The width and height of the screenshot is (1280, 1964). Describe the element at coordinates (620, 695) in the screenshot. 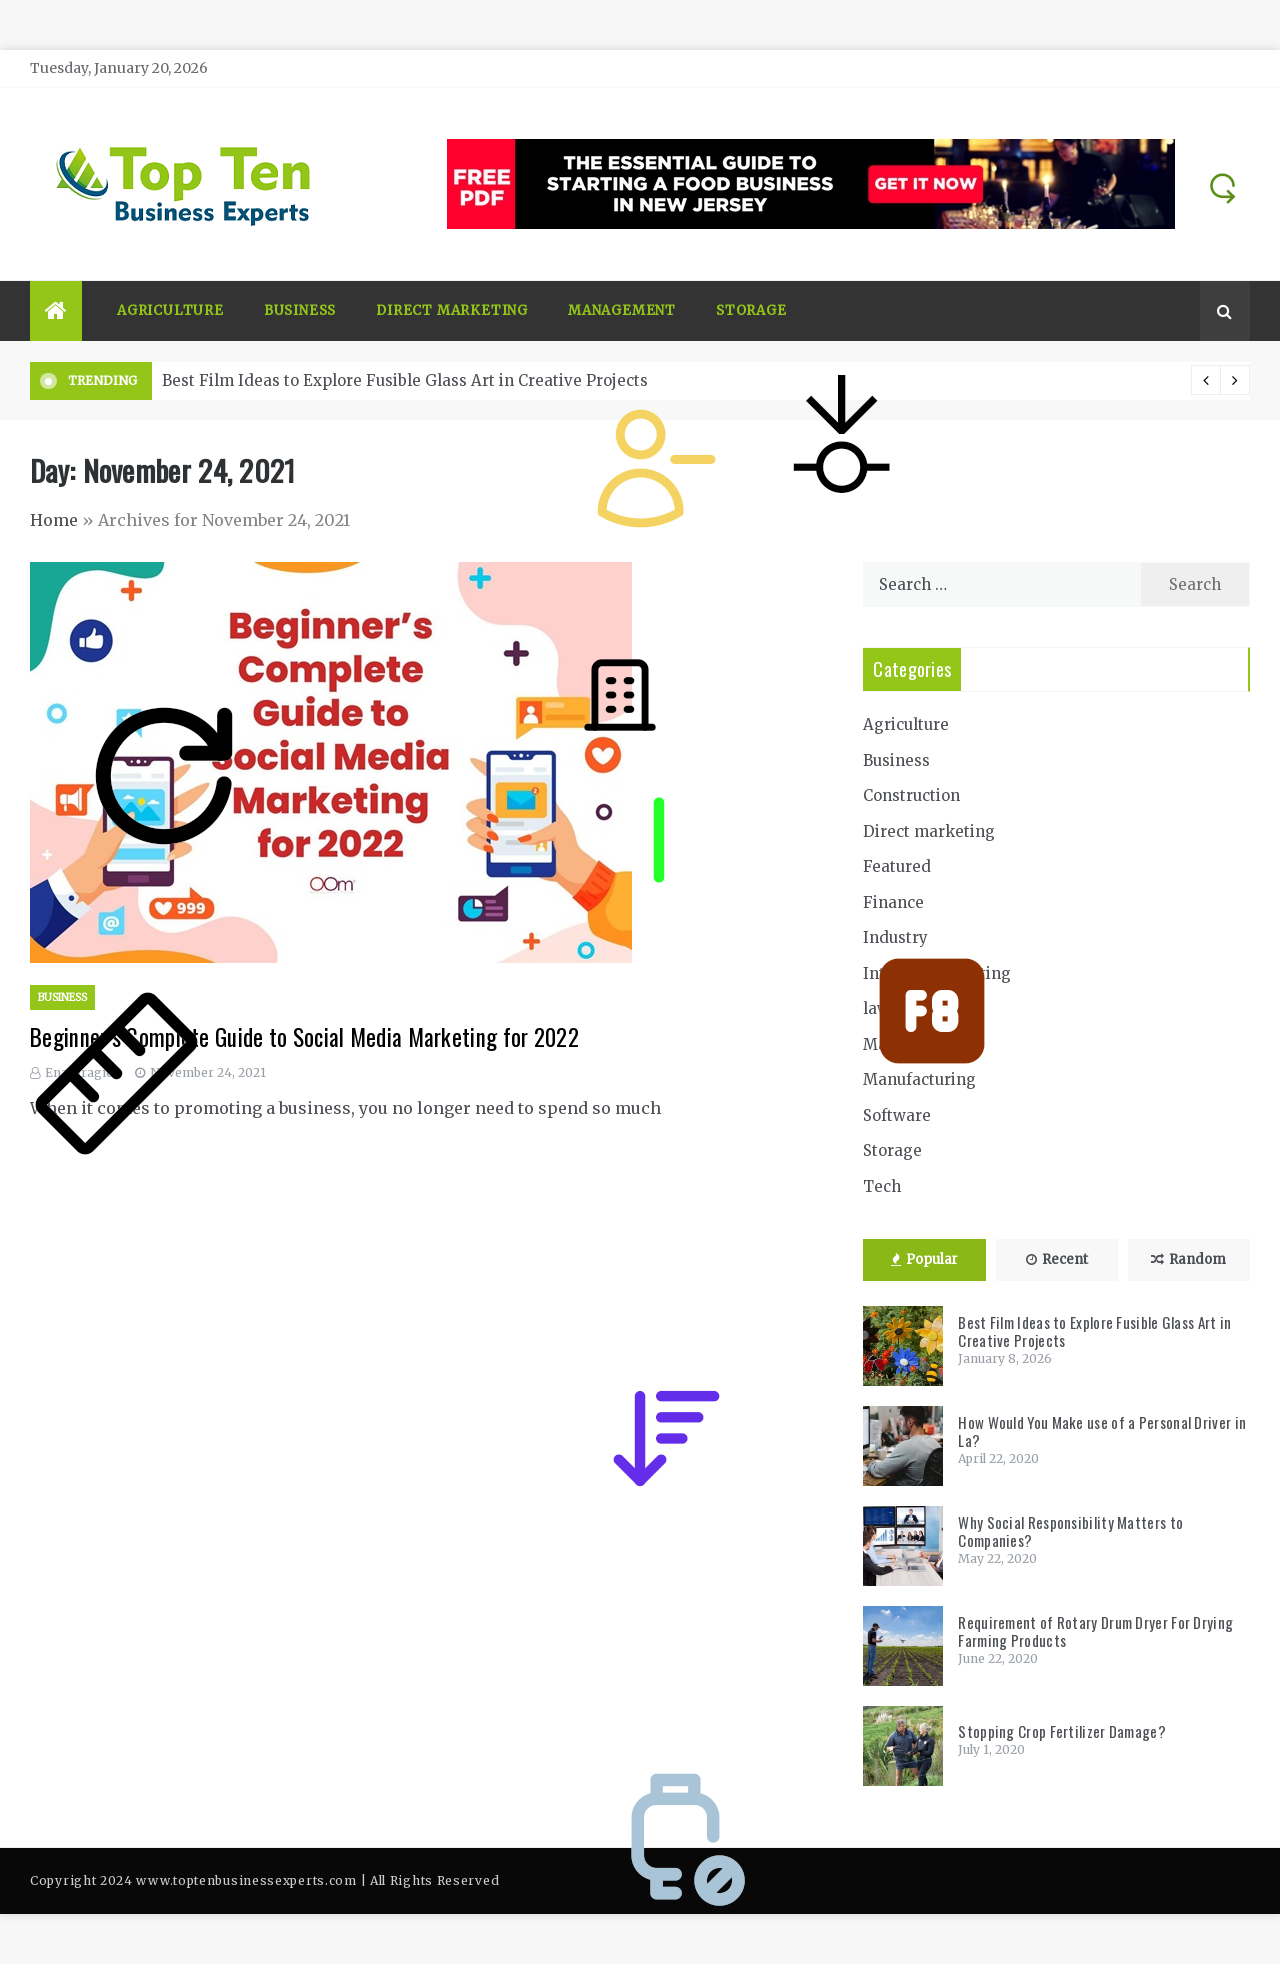

I see `view building or property details` at that location.